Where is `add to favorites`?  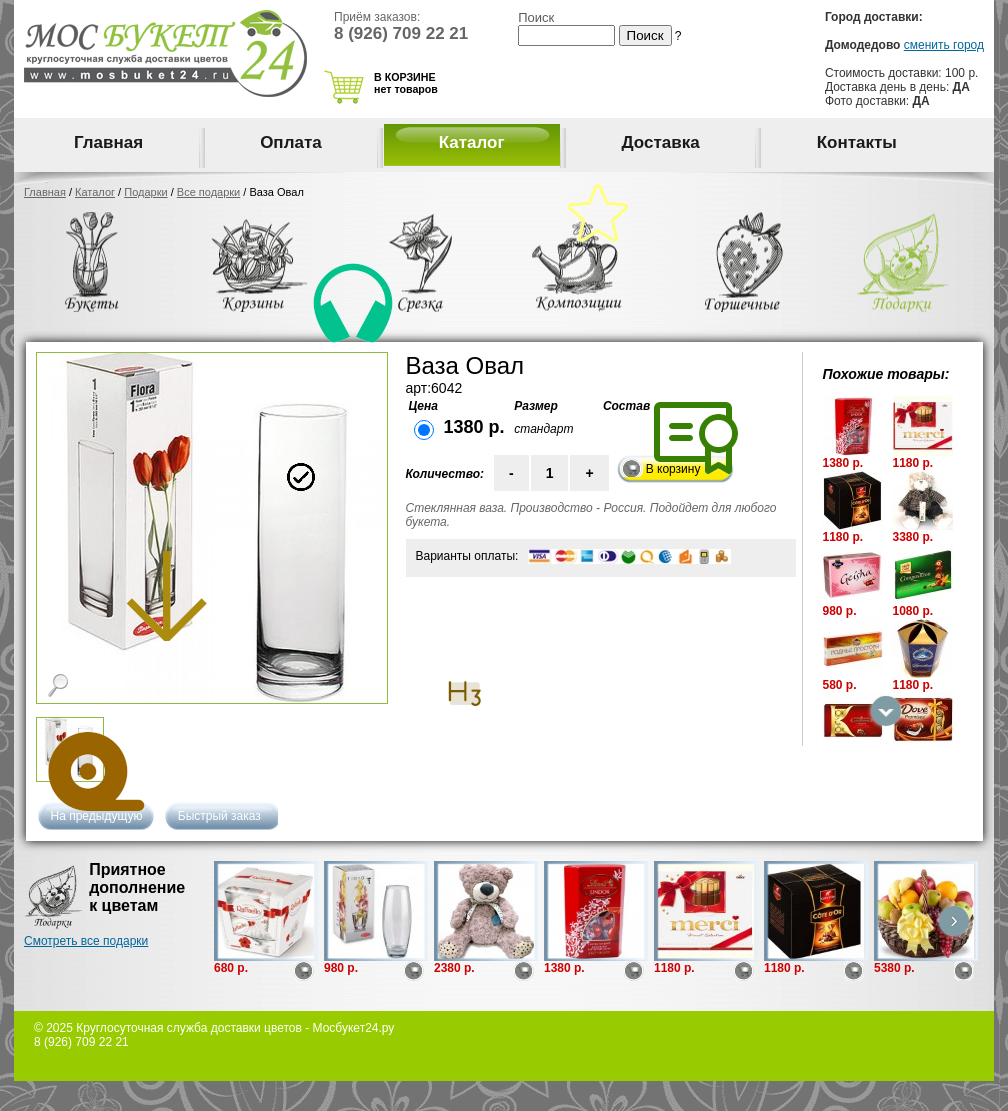
add to favorites is located at coordinates (598, 214).